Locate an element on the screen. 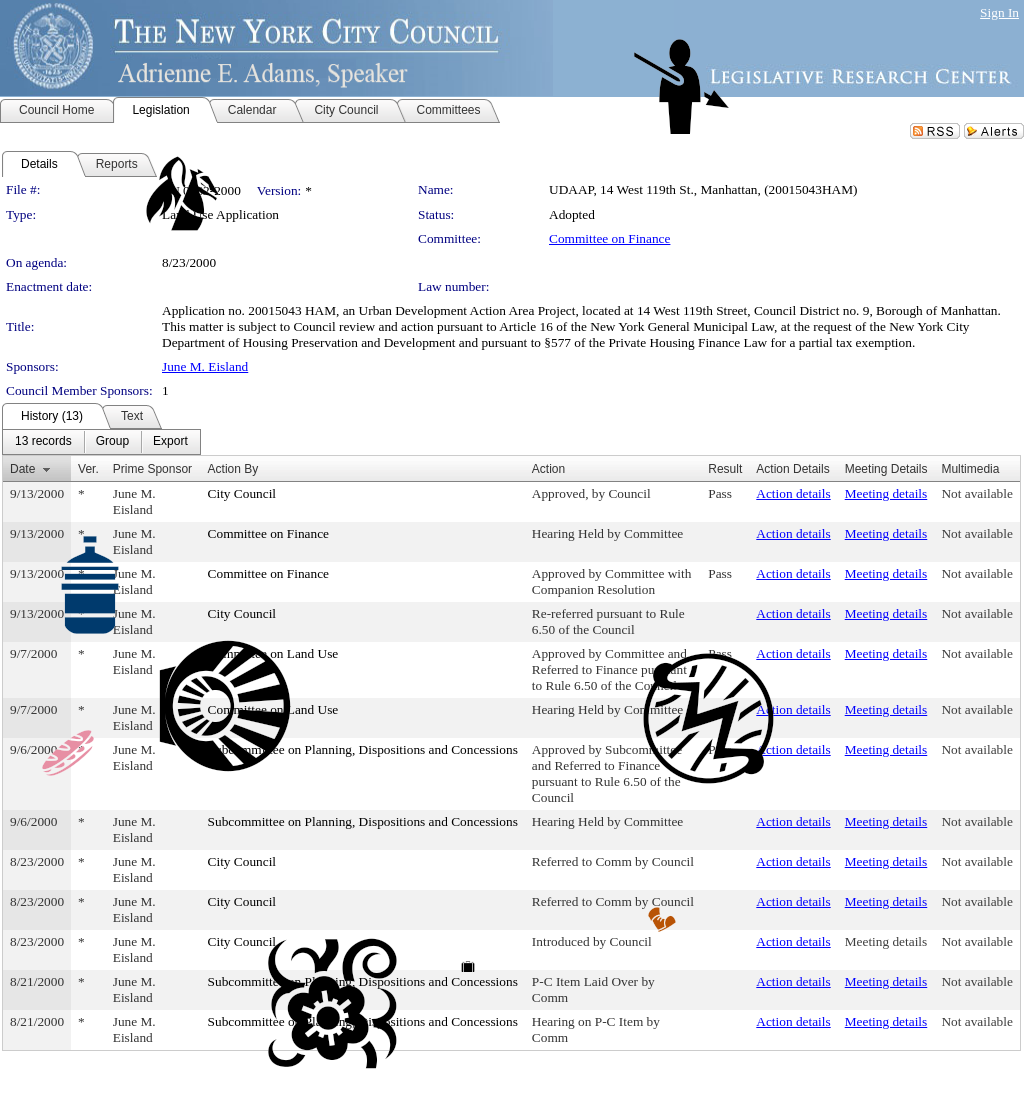 The height and width of the screenshot is (1105, 1024). decorative floral element for game UI is located at coordinates (332, 1003).